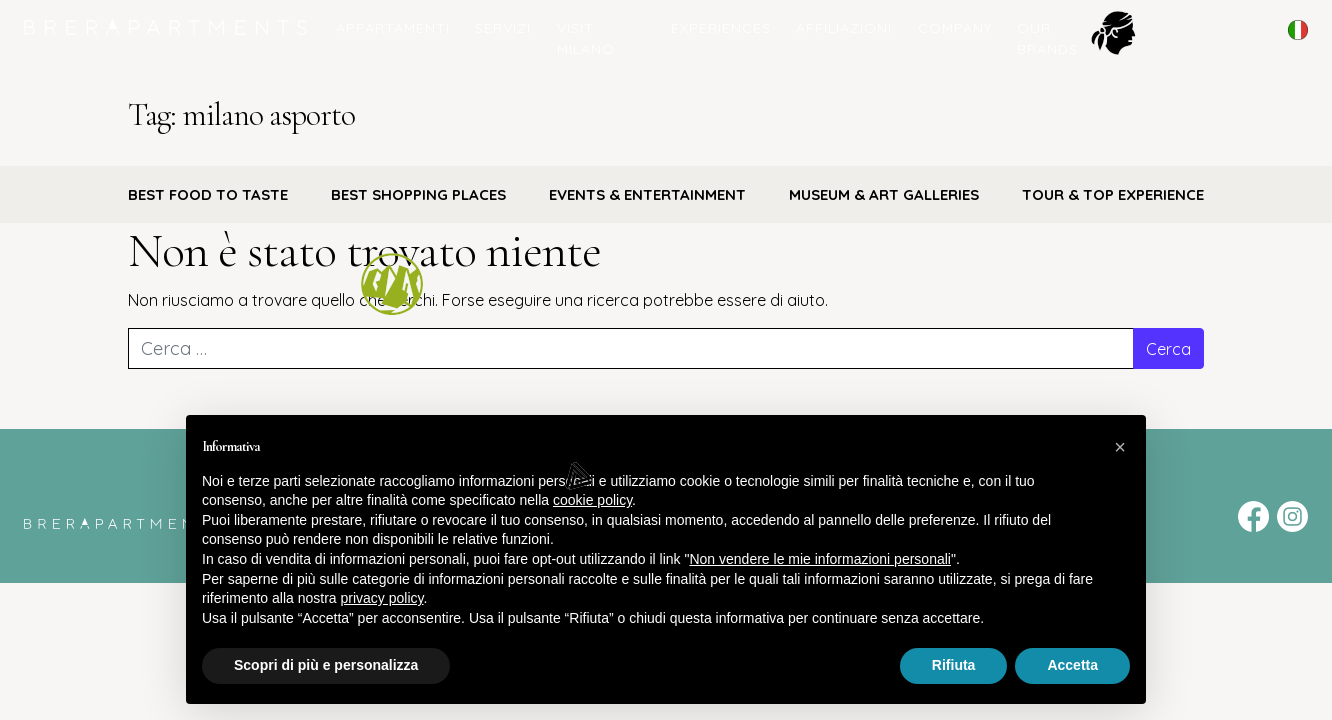  Describe the element at coordinates (392, 284) in the screenshot. I see `indicates arctic or cold climate game environment` at that location.